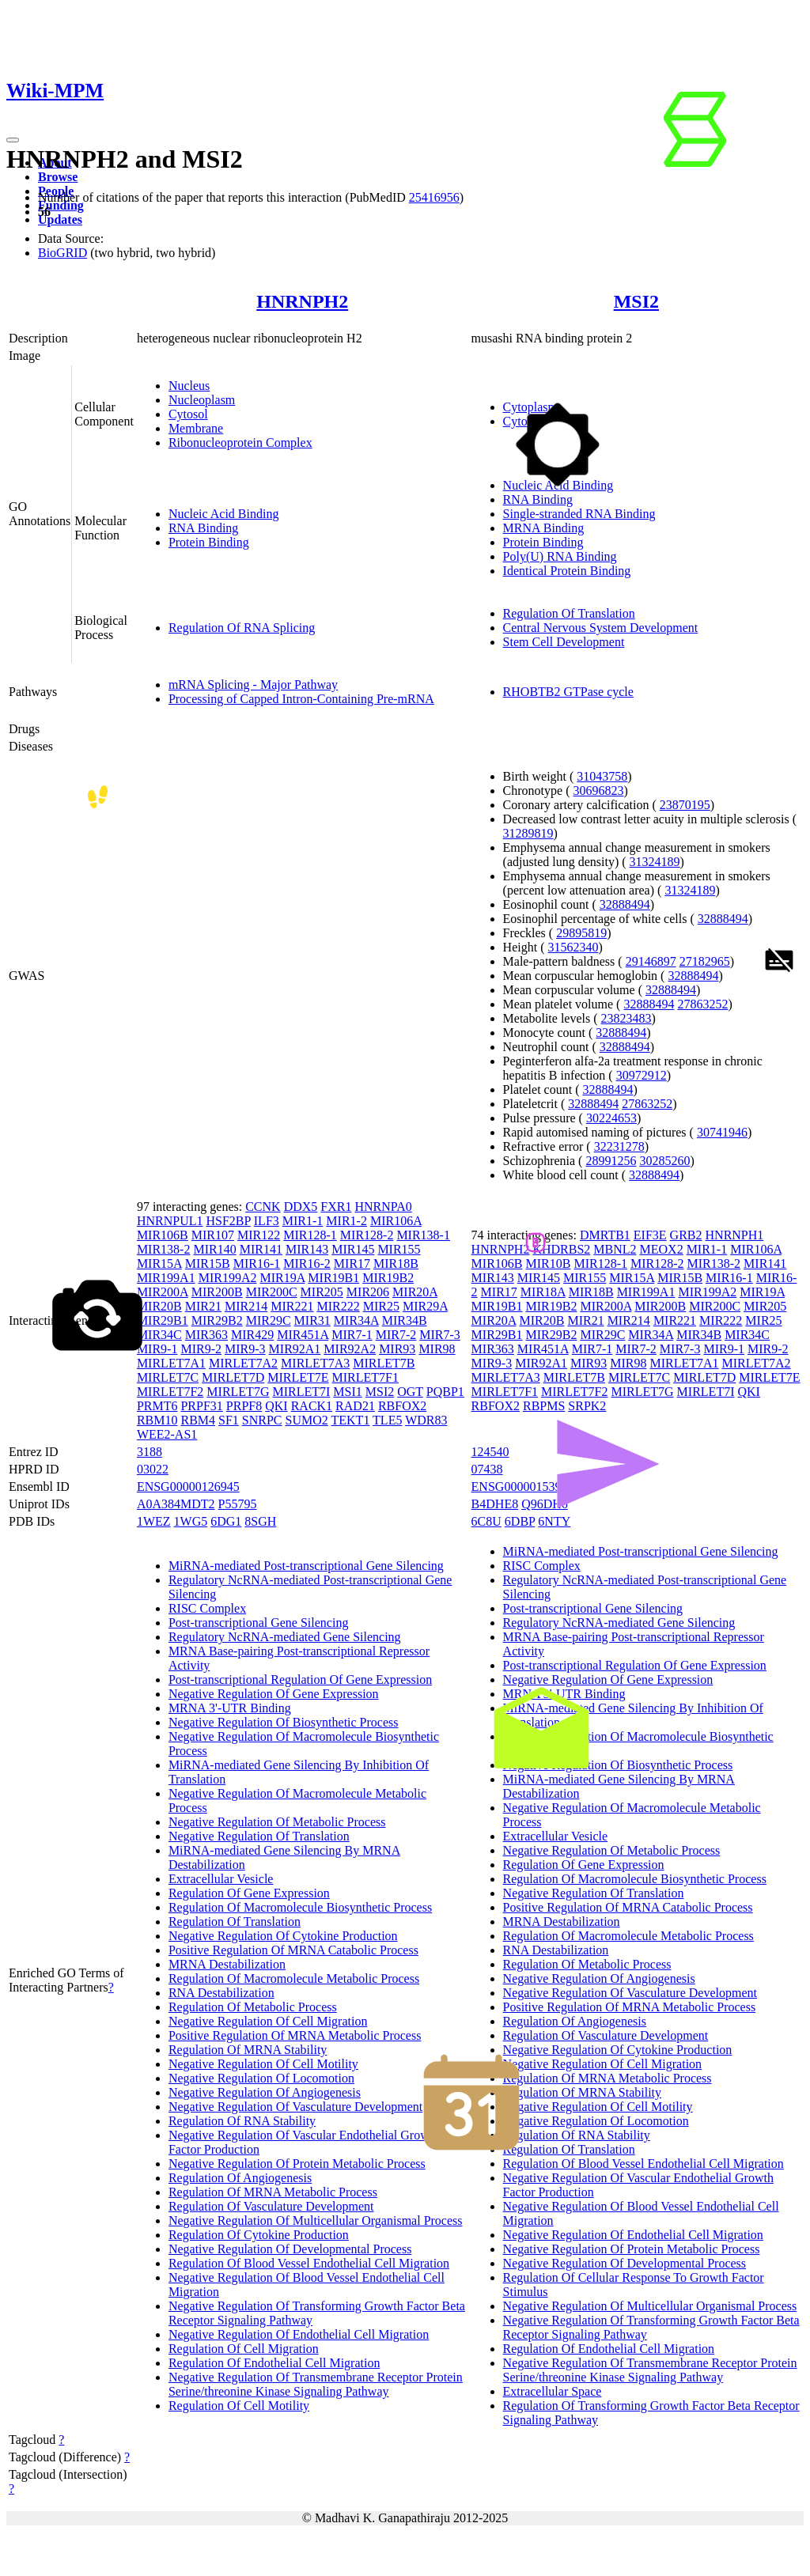 The width and height of the screenshot is (810, 2576). I want to click on adjust screen brightness settings, so click(558, 444).